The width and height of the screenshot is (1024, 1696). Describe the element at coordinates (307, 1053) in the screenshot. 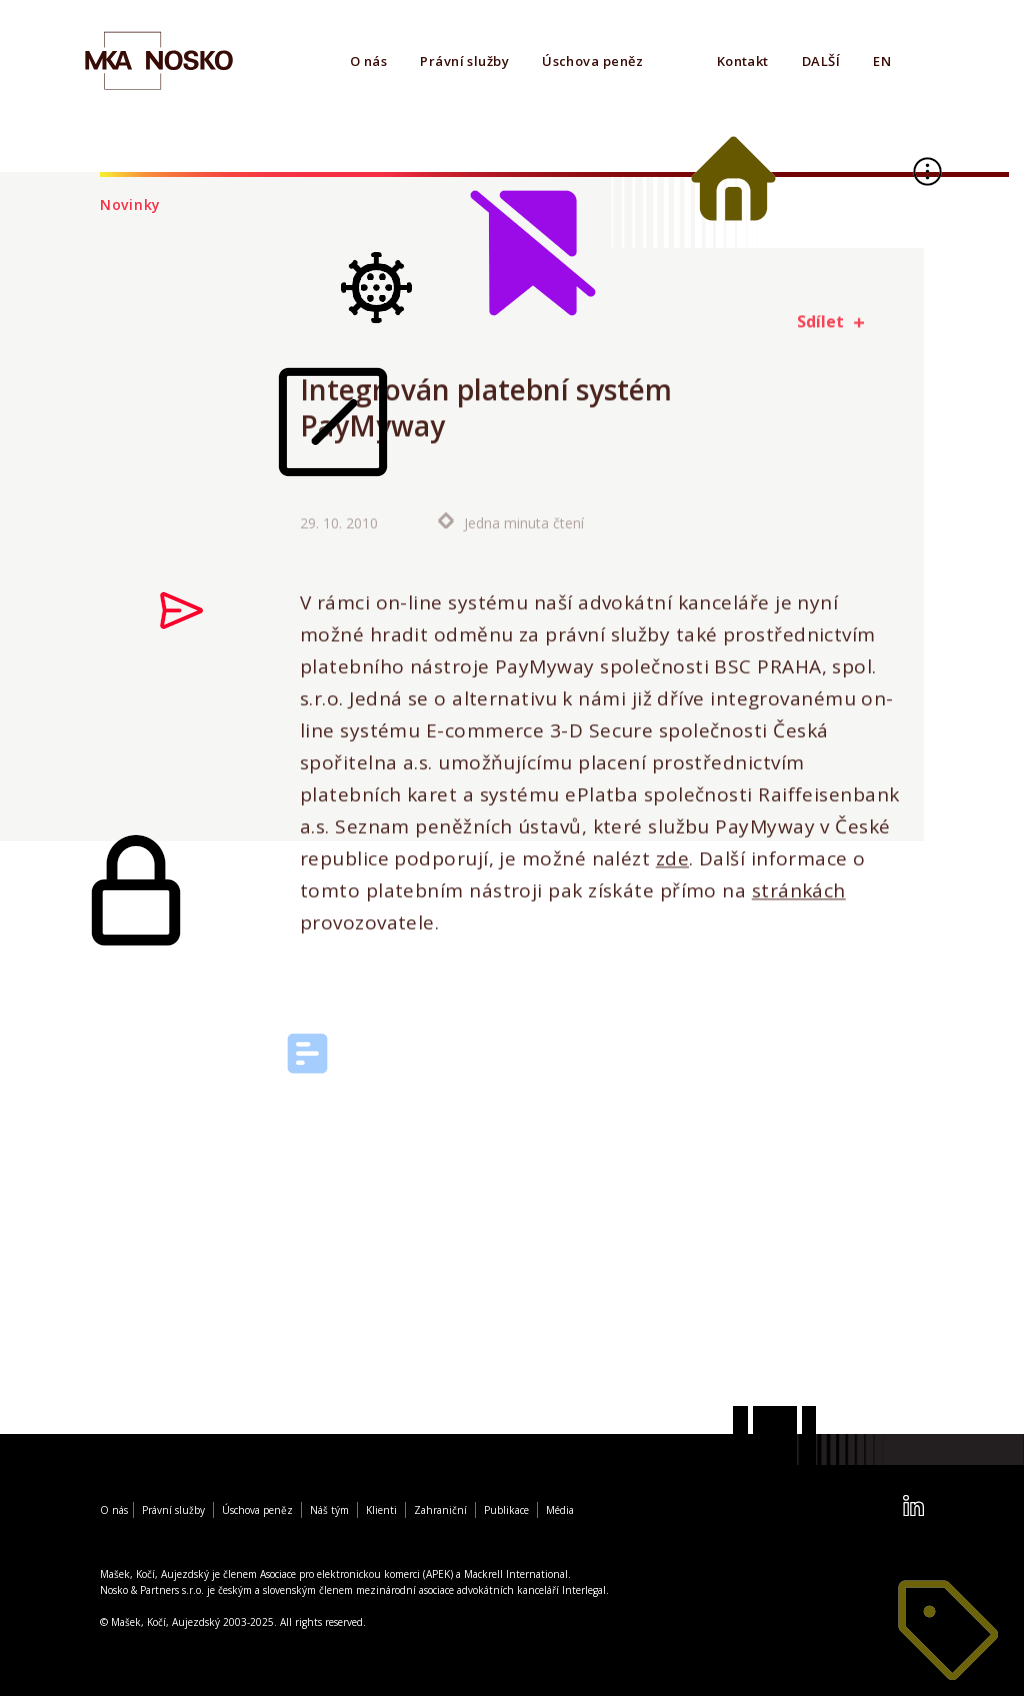

I see `view poll or survey results` at that location.